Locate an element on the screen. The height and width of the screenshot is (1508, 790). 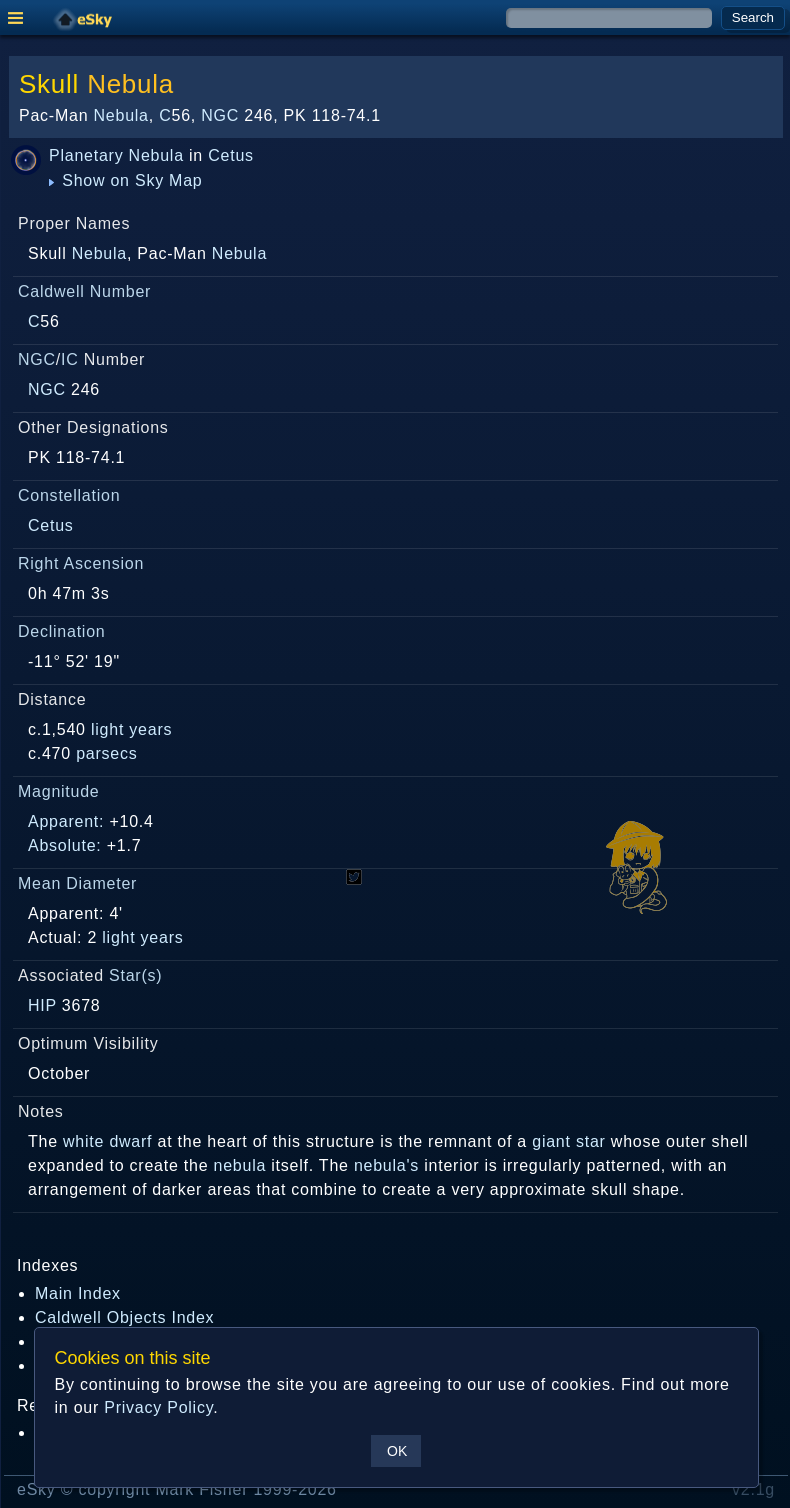
share to Twitter is located at coordinates (354, 877).